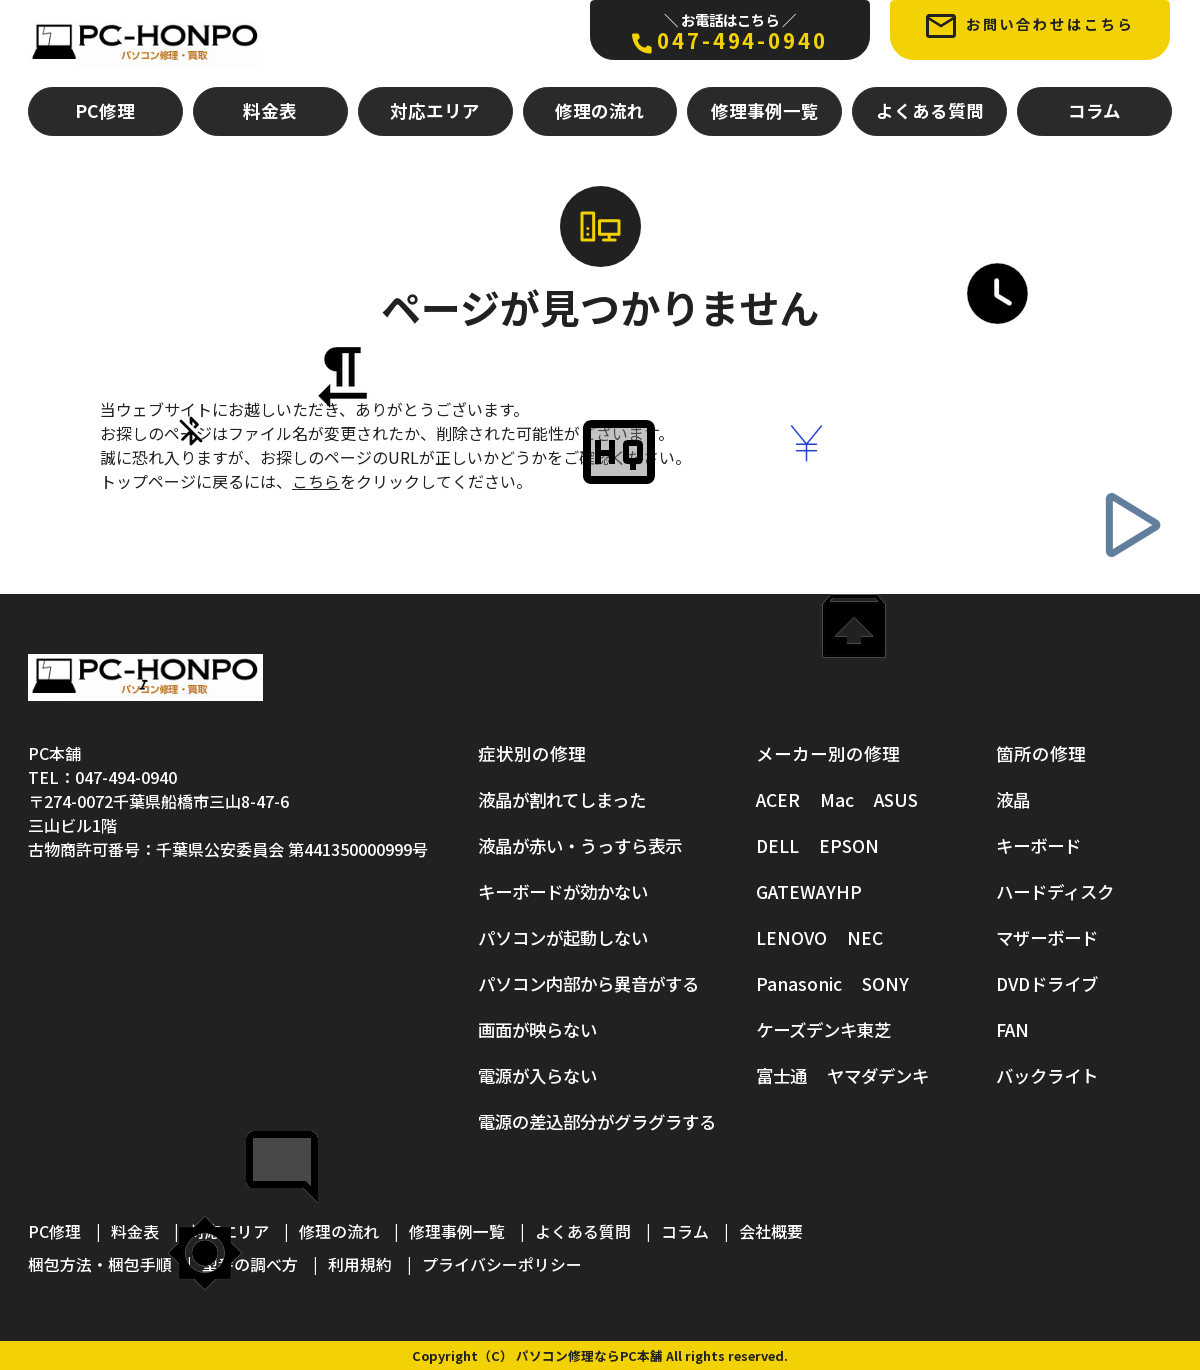  Describe the element at coordinates (997, 293) in the screenshot. I see `save to watch later` at that location.